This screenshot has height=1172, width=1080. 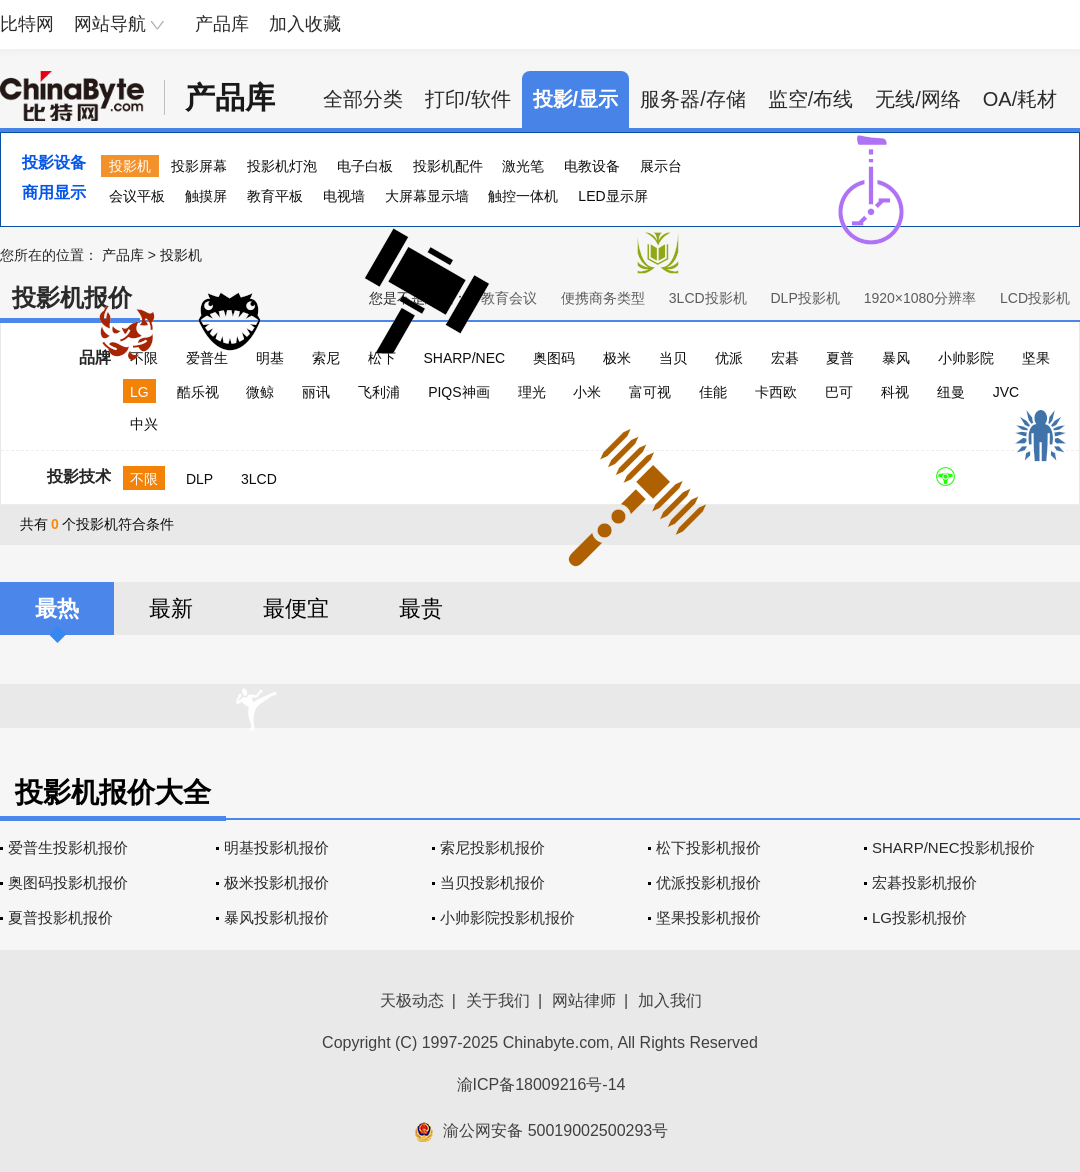 I want to click on access legal or court-related features, so click(x=427, y=290).